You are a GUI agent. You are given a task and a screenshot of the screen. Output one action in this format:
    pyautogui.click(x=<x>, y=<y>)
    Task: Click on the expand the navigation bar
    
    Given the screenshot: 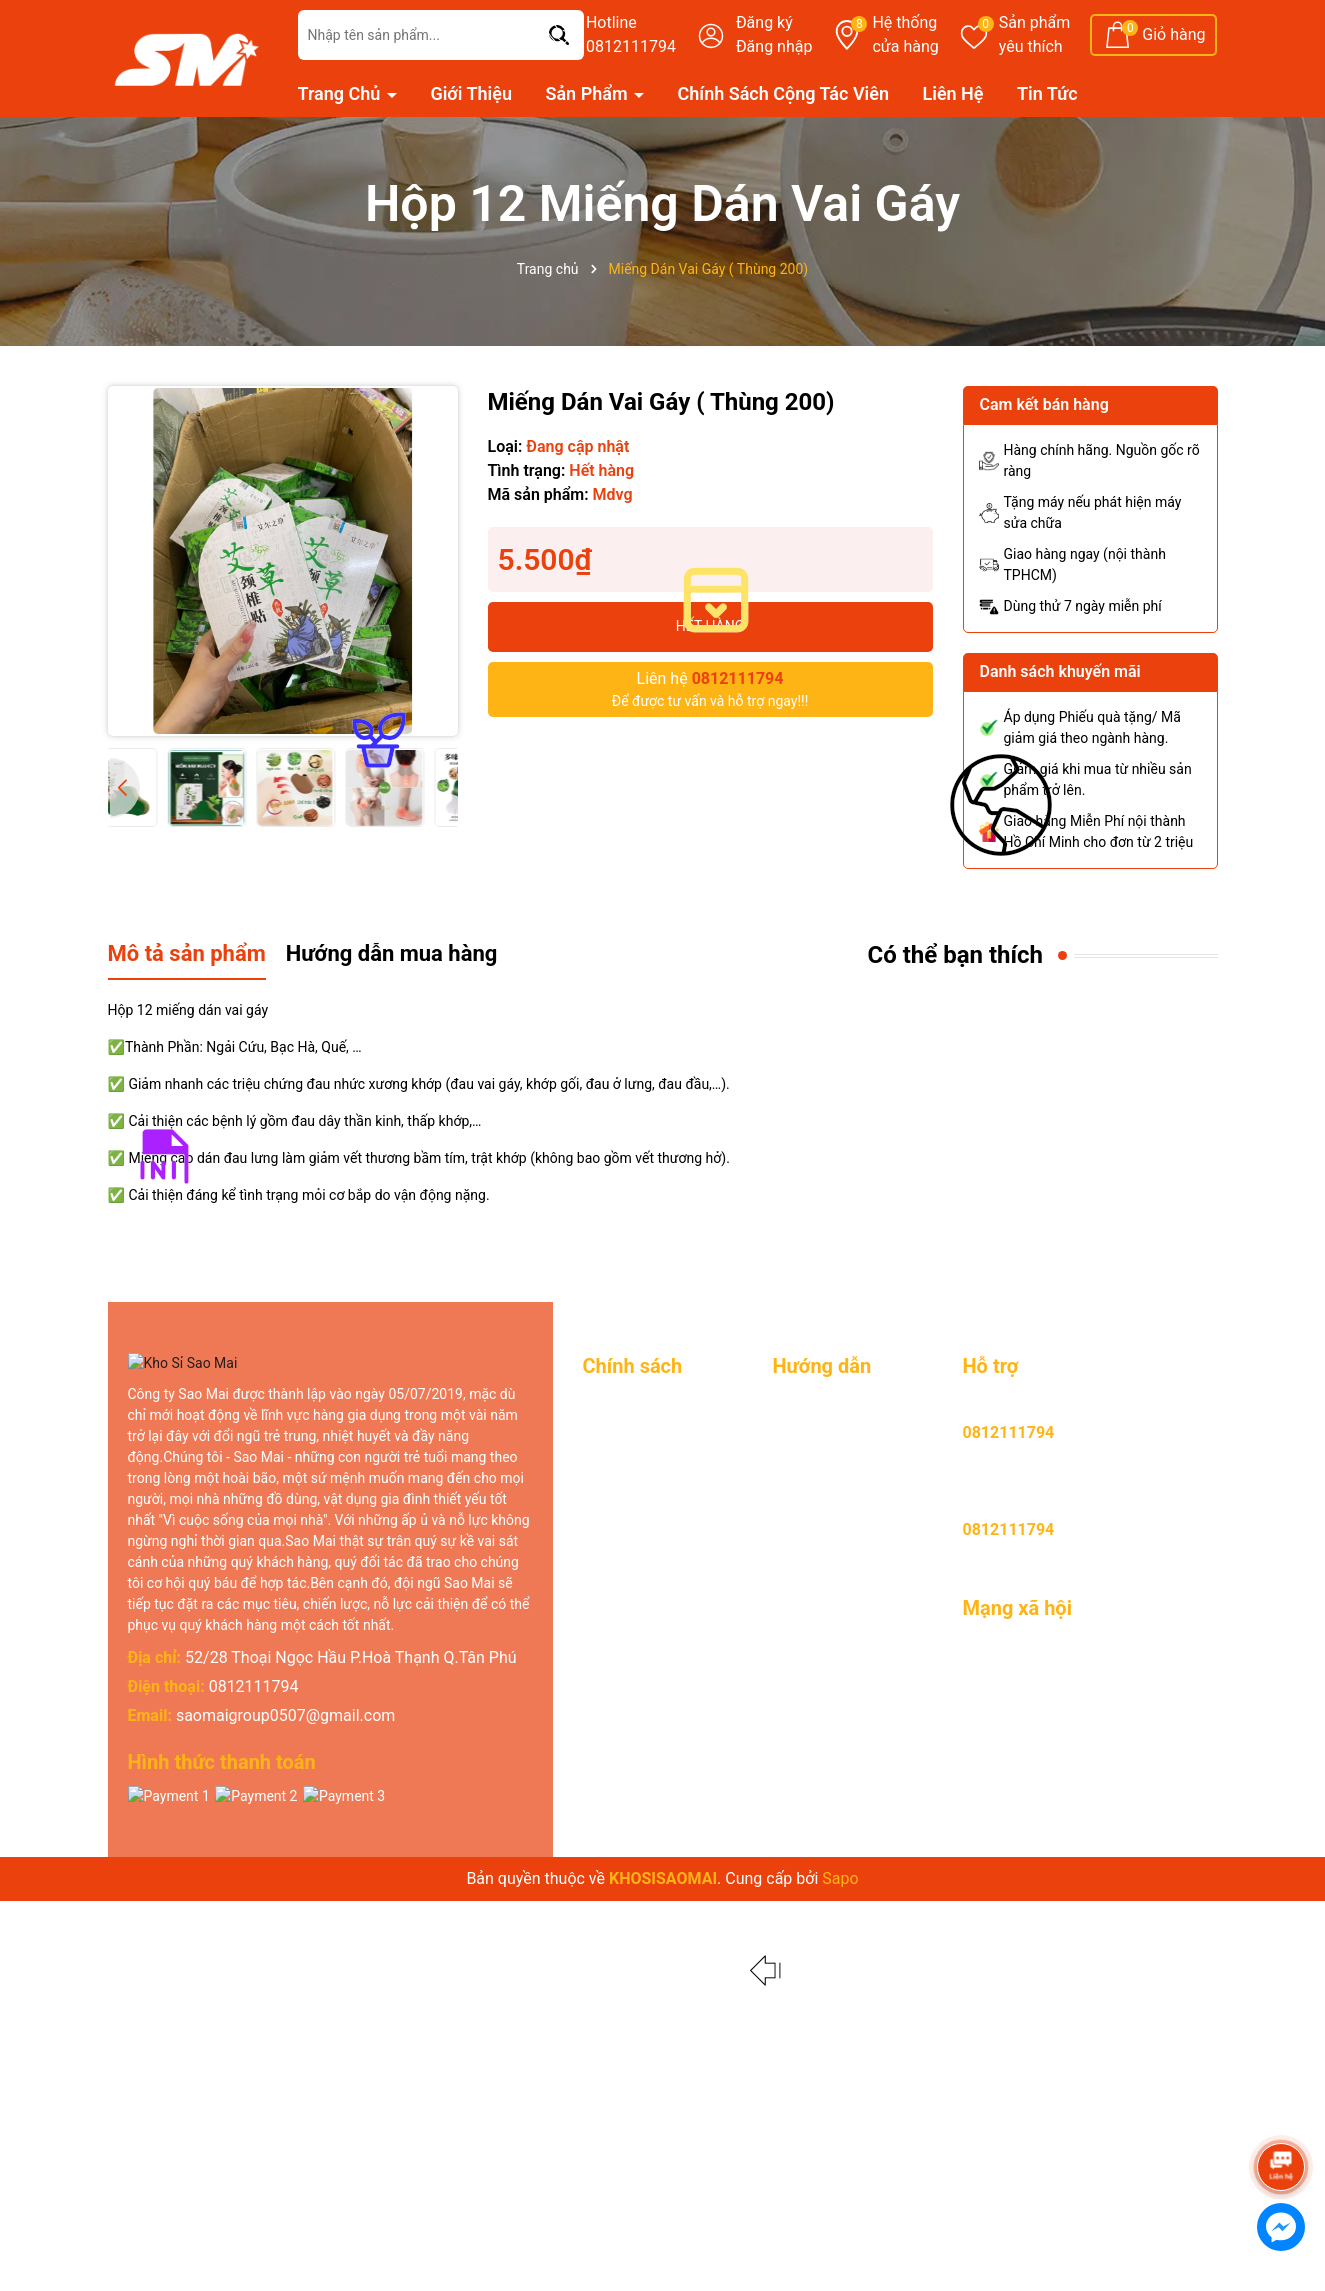 What is the action you would take?
    pyautogui.click(x=716, y=600)
    